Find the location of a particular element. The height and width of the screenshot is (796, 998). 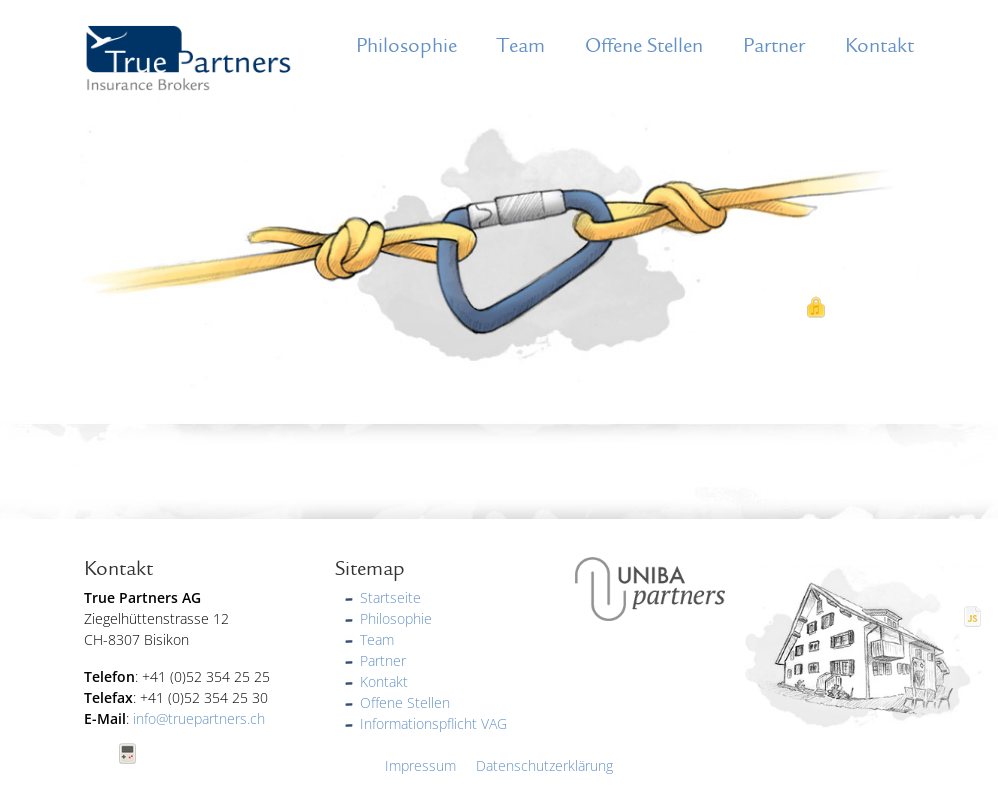

open EarTag music tagging application is located at coordinates (816, 307).